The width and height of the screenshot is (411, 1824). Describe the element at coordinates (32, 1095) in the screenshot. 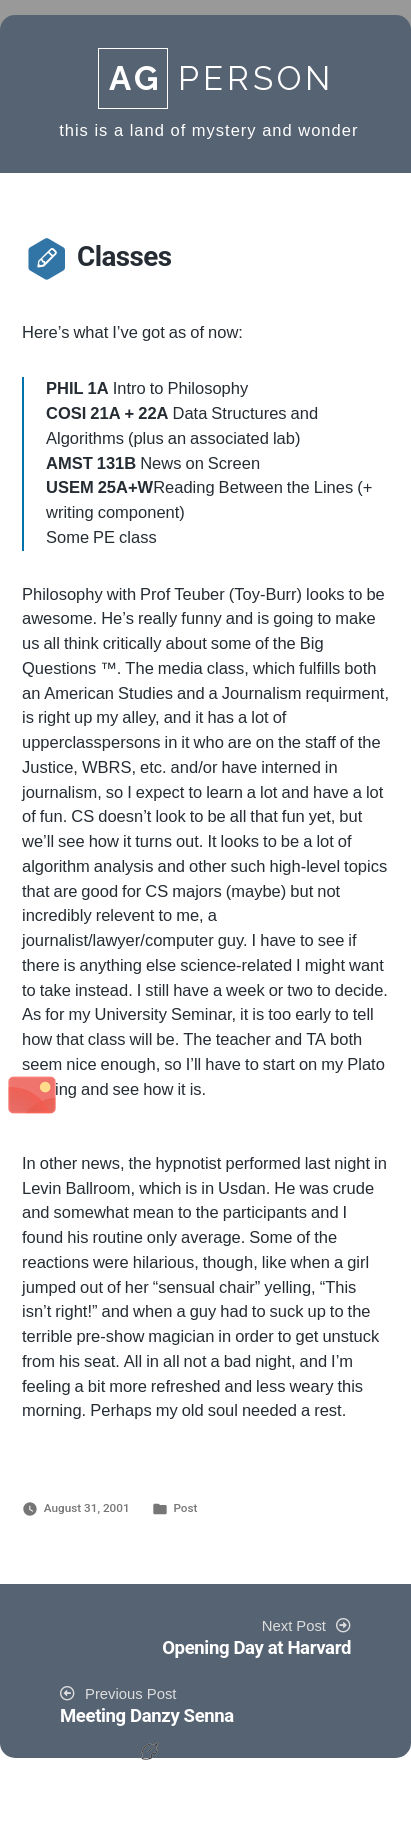

I see `indicates item is linked to photos library` at that location.